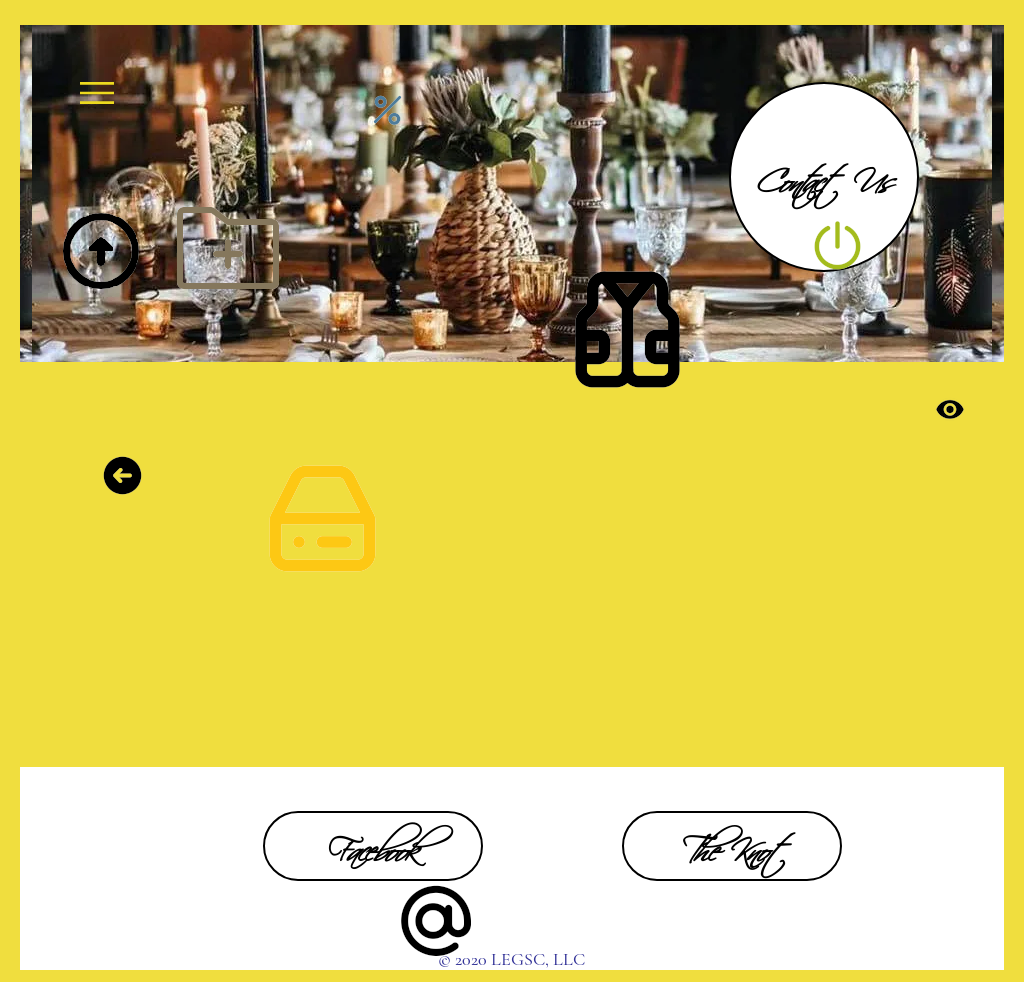  What do you see at coordinates (122, 475) in the screenshot?
I see `go back to the previous screen` at bounding box center [122, 475].